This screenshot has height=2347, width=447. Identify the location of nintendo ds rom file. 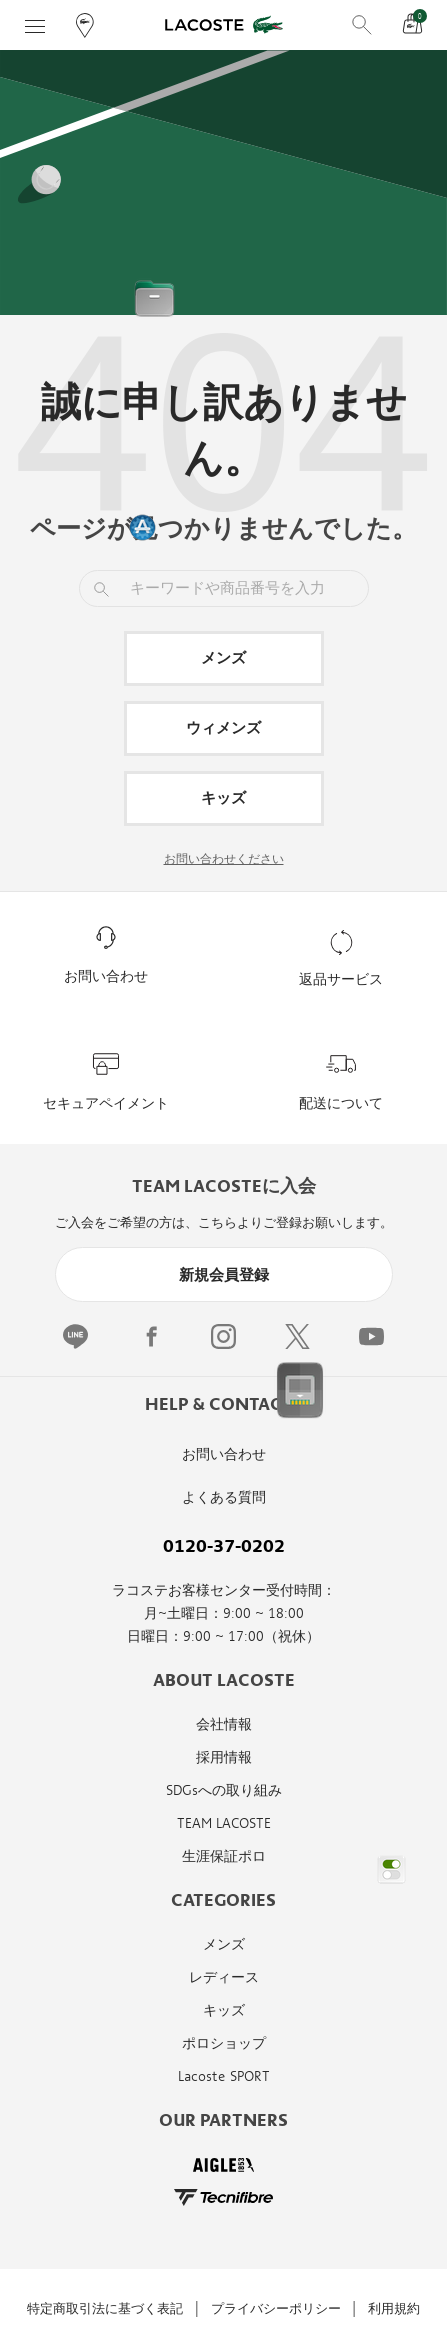
(300, 1390).